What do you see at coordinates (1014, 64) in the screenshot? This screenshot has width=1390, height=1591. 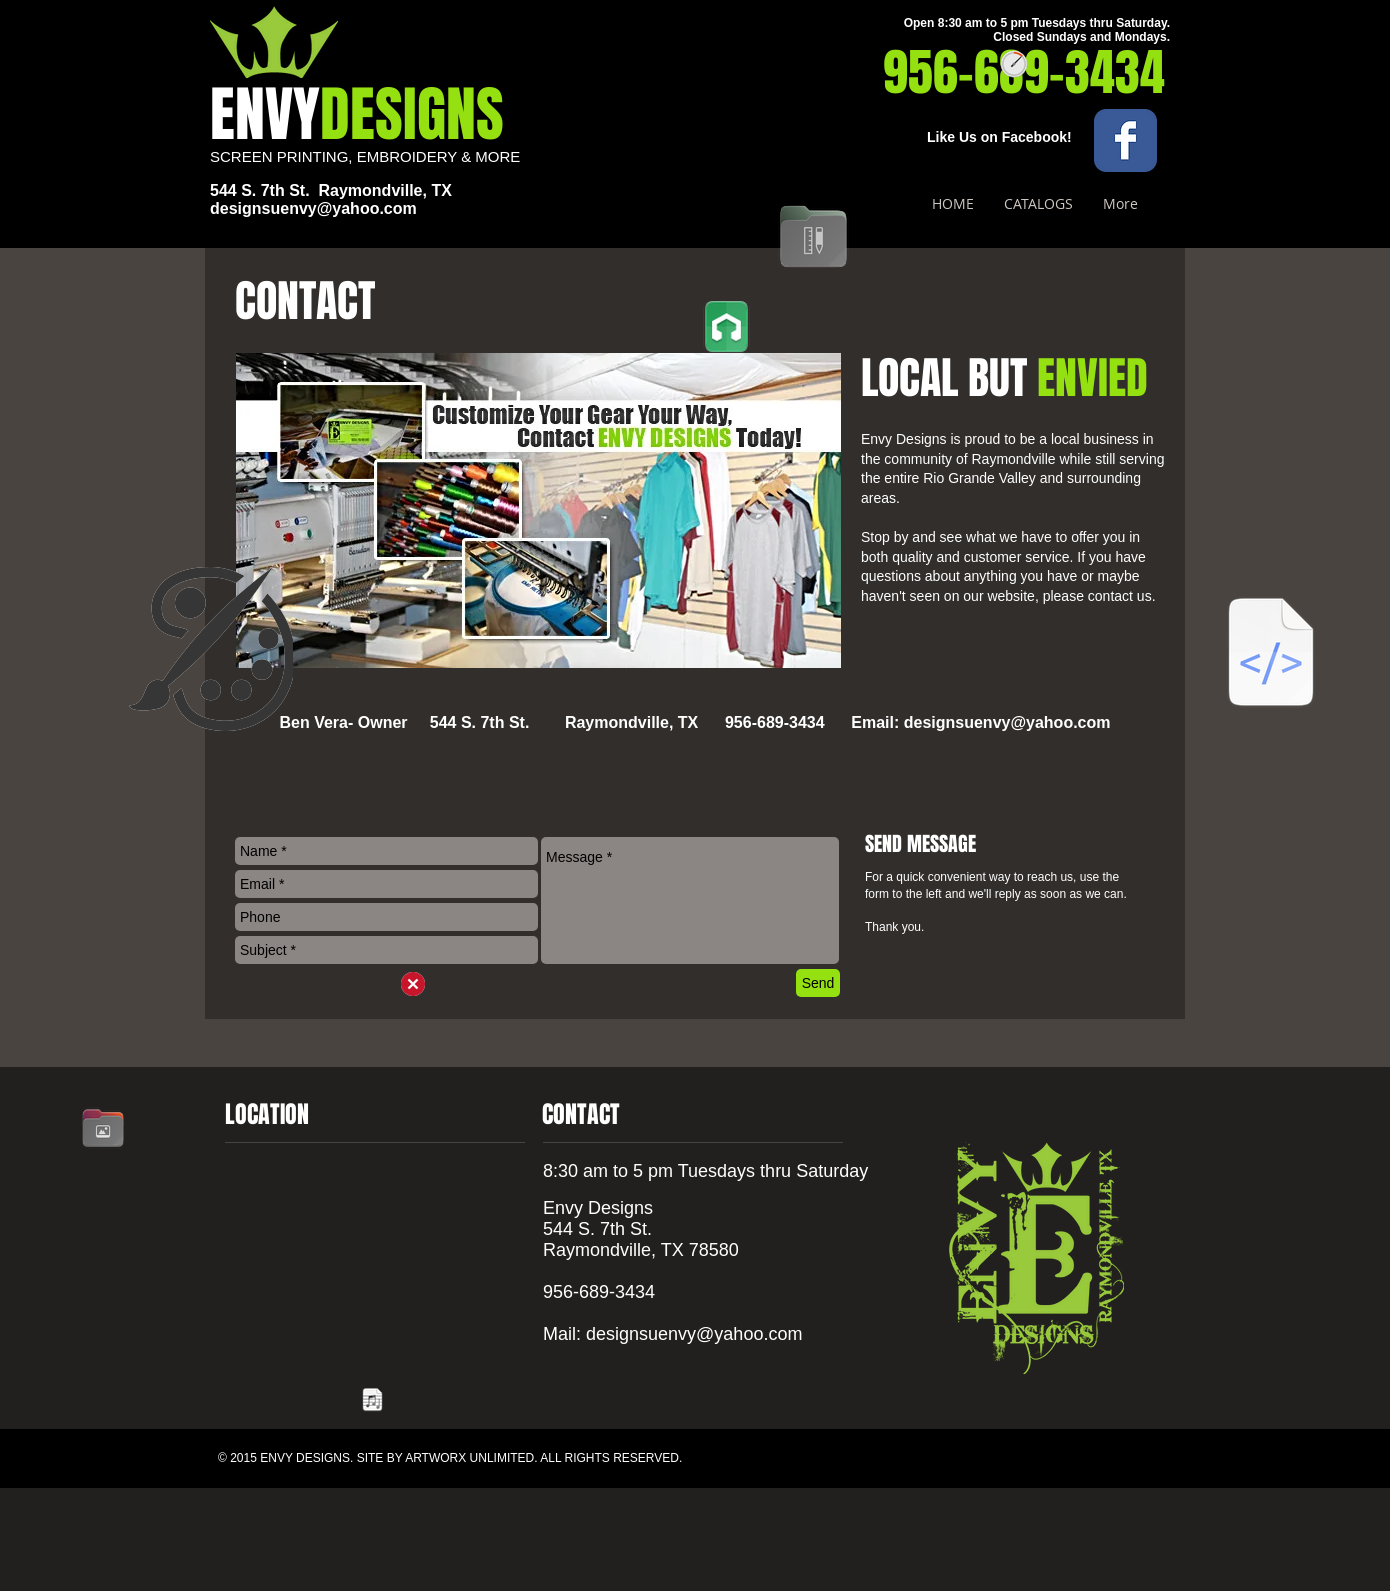 I see `open sysprof system profiler application` at bounding box center [1014, 64].